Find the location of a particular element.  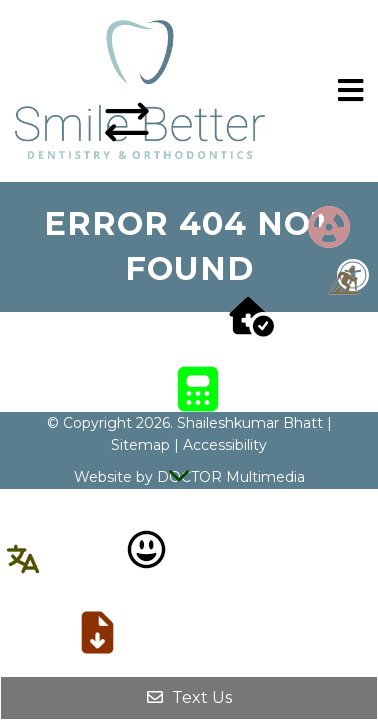

verified medical home or healthcare facility is located at coordinates (250, 315).